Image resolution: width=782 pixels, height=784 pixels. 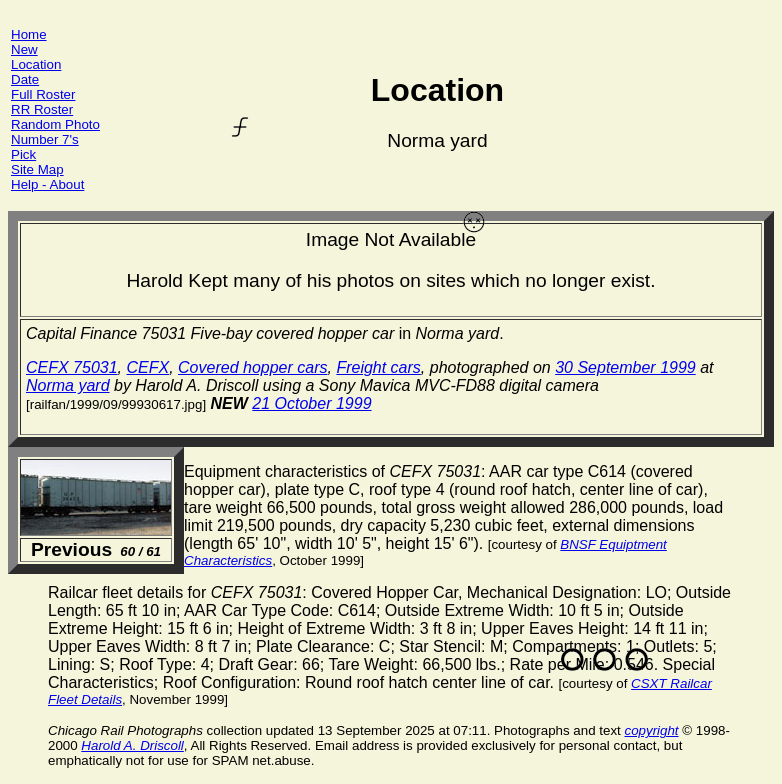 What do you see at coordinates (240, 127) in the screenshot?
I see `access function or formula editor` at bounding box center [240, 127].